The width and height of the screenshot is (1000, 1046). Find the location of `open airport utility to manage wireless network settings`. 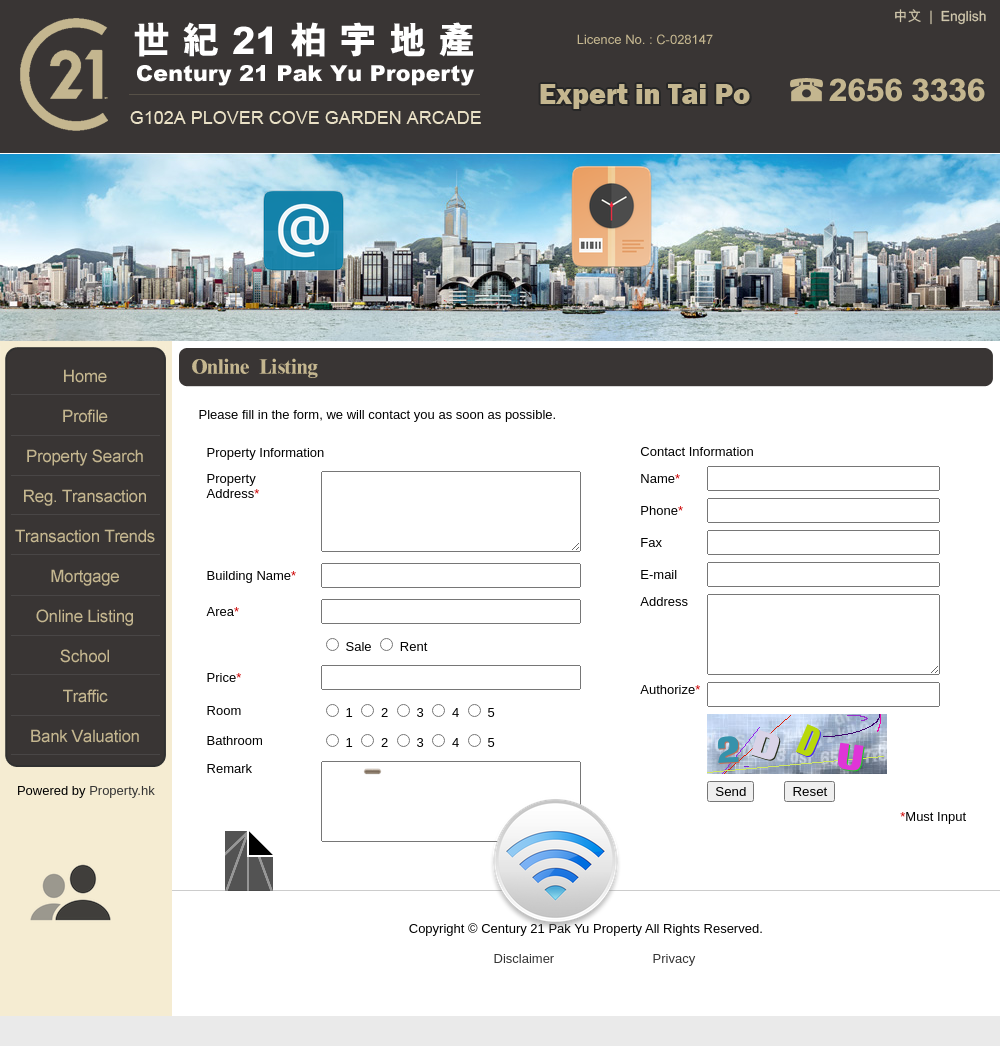

open airport utility to manage wireless network settings is located at coordinates (555, 860).